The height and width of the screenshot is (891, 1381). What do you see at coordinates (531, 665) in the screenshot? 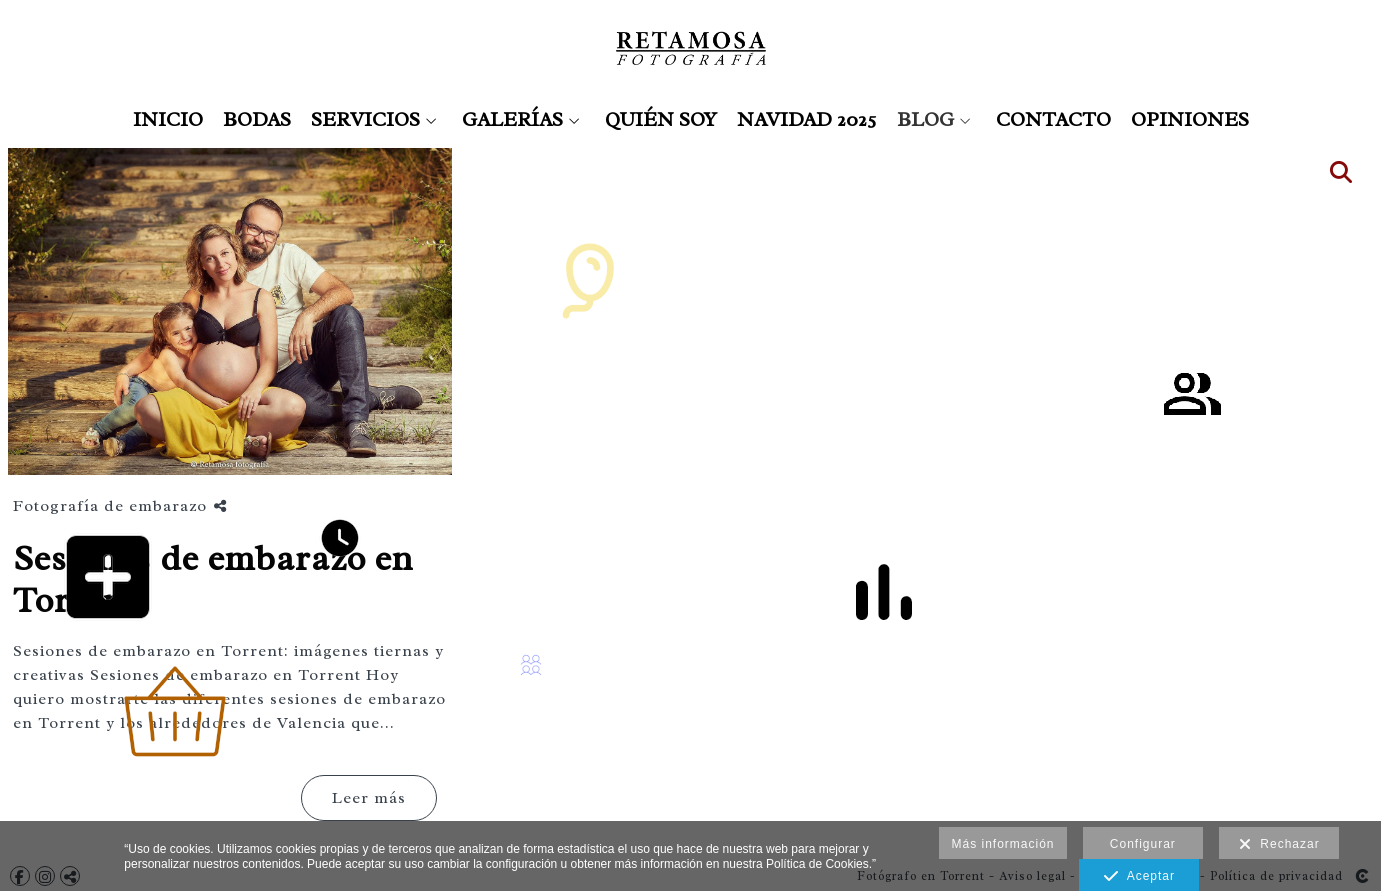
I see `view all team members` at bounding box center [531, 665].